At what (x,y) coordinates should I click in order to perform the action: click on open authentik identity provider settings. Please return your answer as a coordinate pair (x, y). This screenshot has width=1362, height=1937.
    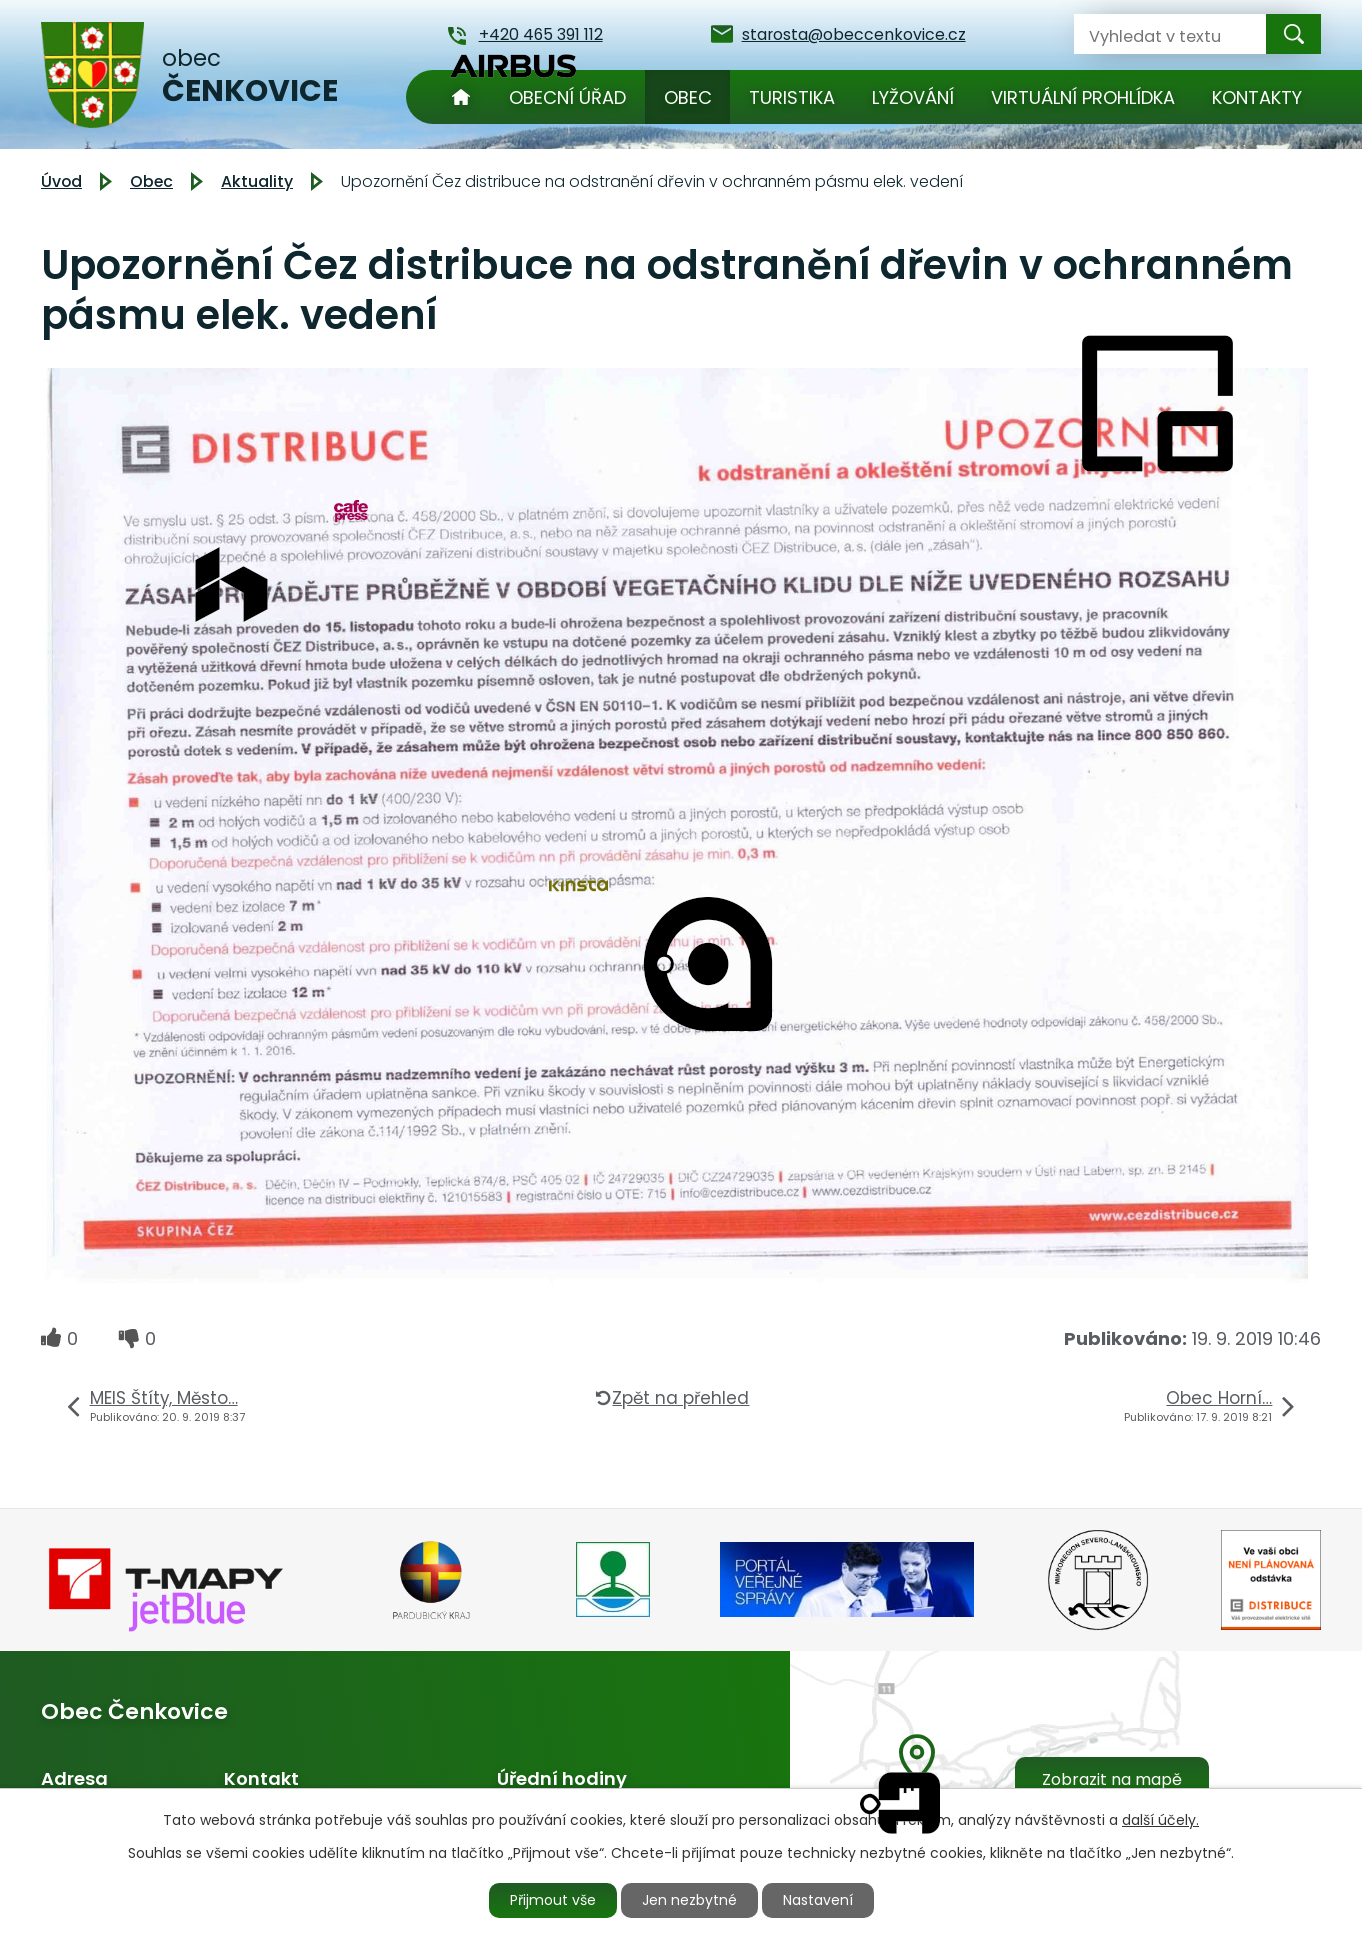
    Looking at the image, I should click on (900, 1803).